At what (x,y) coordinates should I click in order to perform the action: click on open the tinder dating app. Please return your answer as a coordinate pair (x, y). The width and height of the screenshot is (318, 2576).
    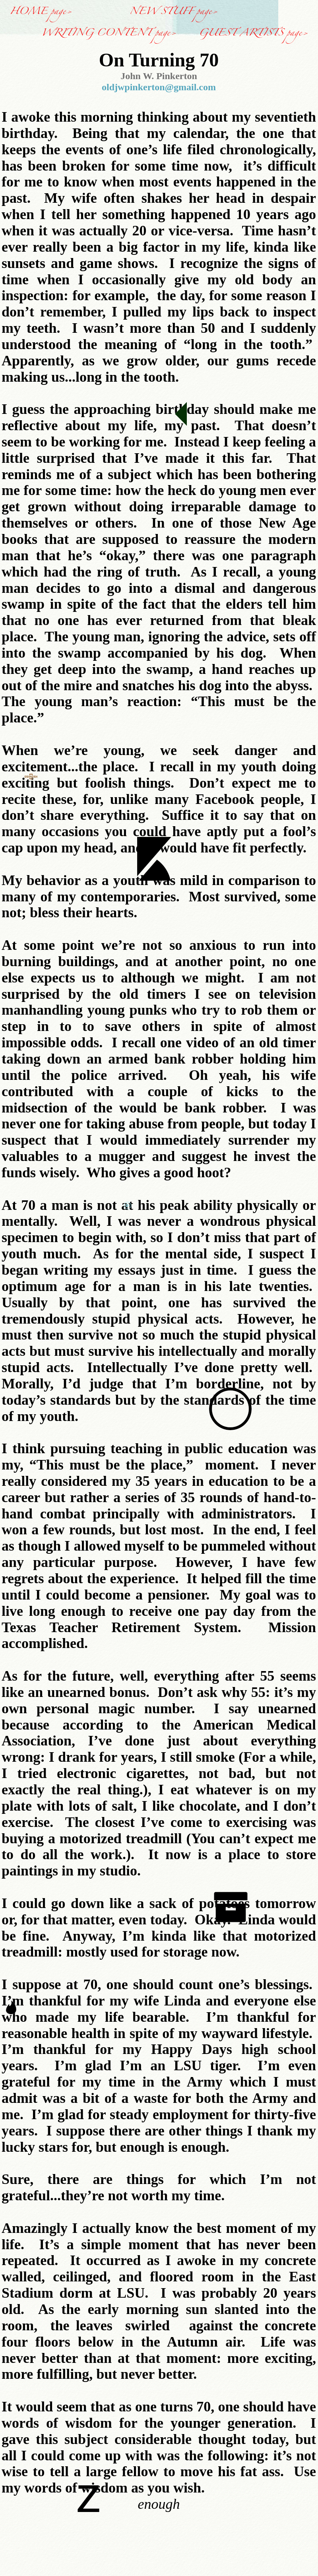
    Looking at the image, I should click on (11, 2007).